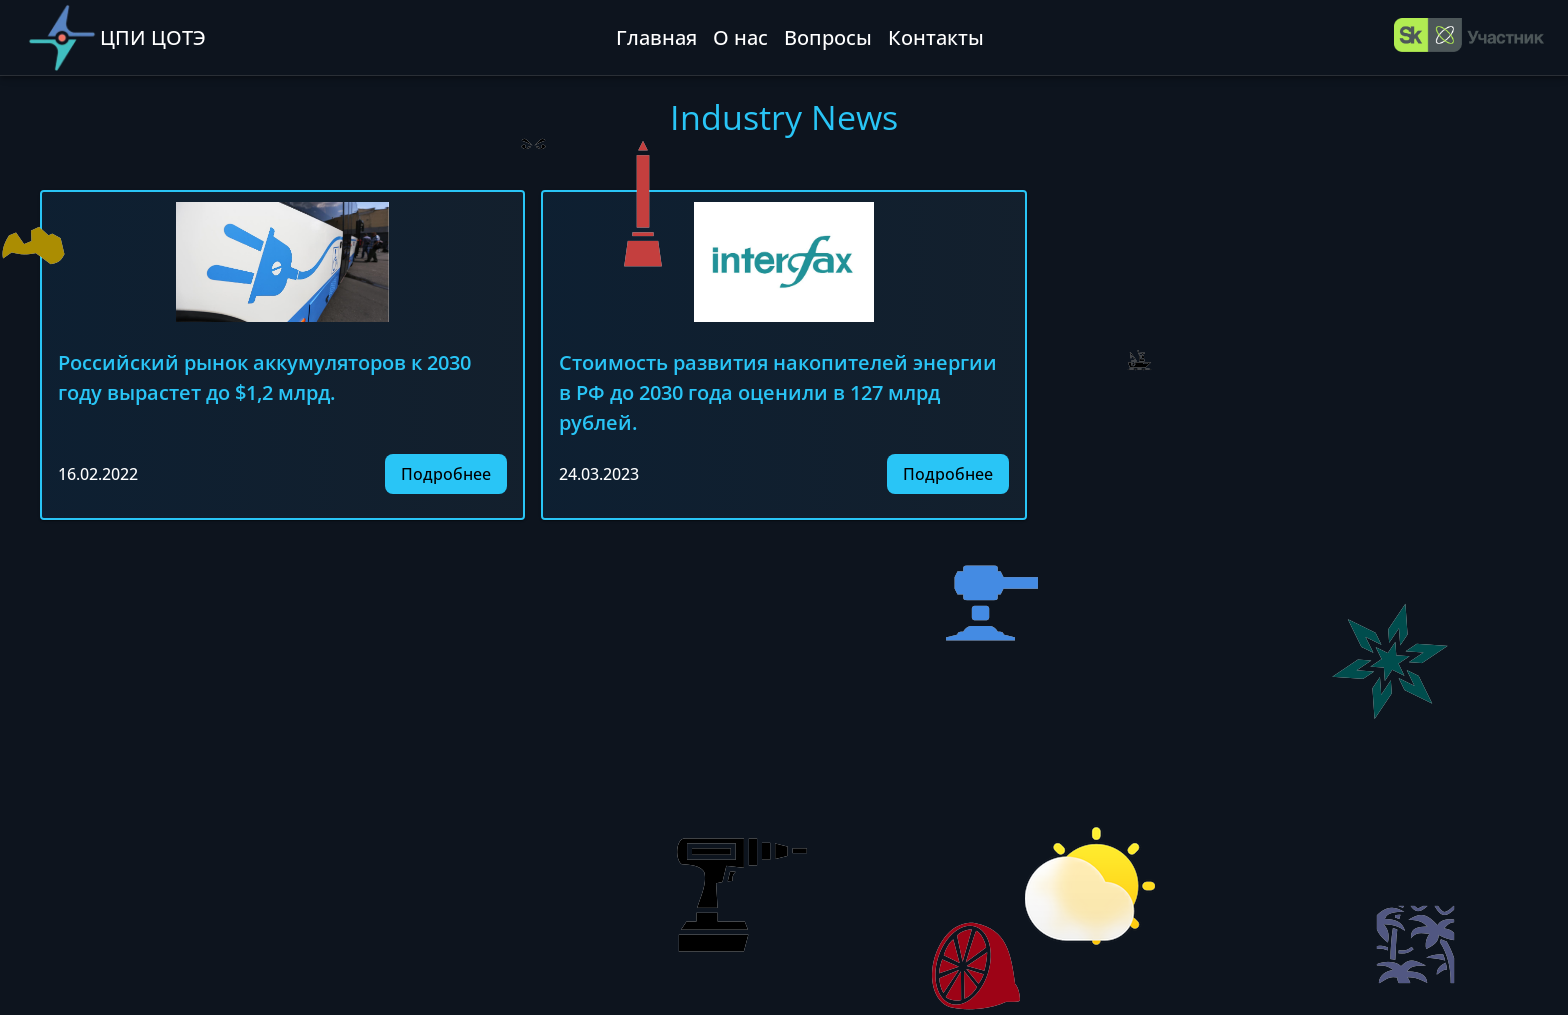  Describe the element at coordinates (1090, 886) in the screenshot. I see `indicates partly cloudy weather conditions` at that location.